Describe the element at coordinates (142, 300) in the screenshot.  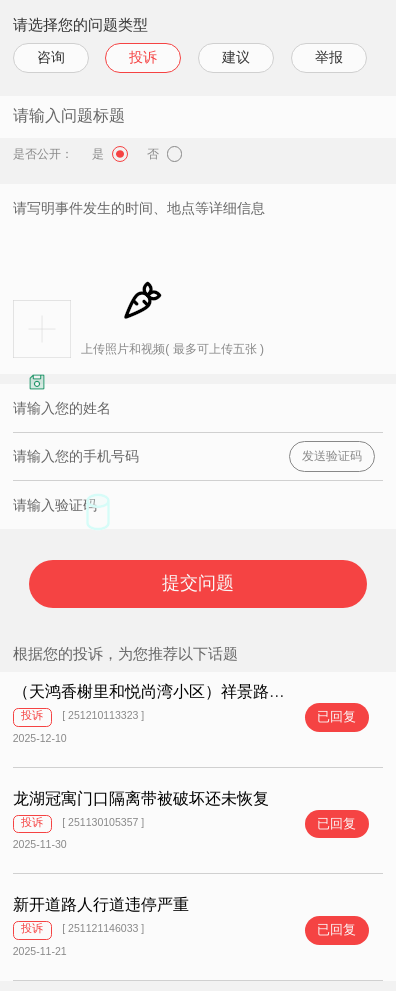
I see `browse vegetable or produce category` at that location.